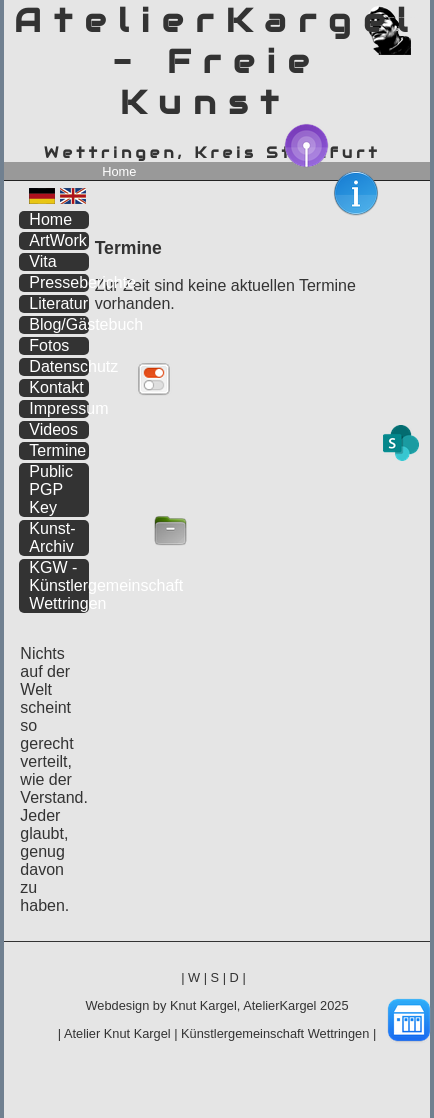 Image resolution: width=434 pixels, height=1118 pixels. Describe the element at coordinates (356, 193) in the screenshot. I see `view information or details about an application` at that location.